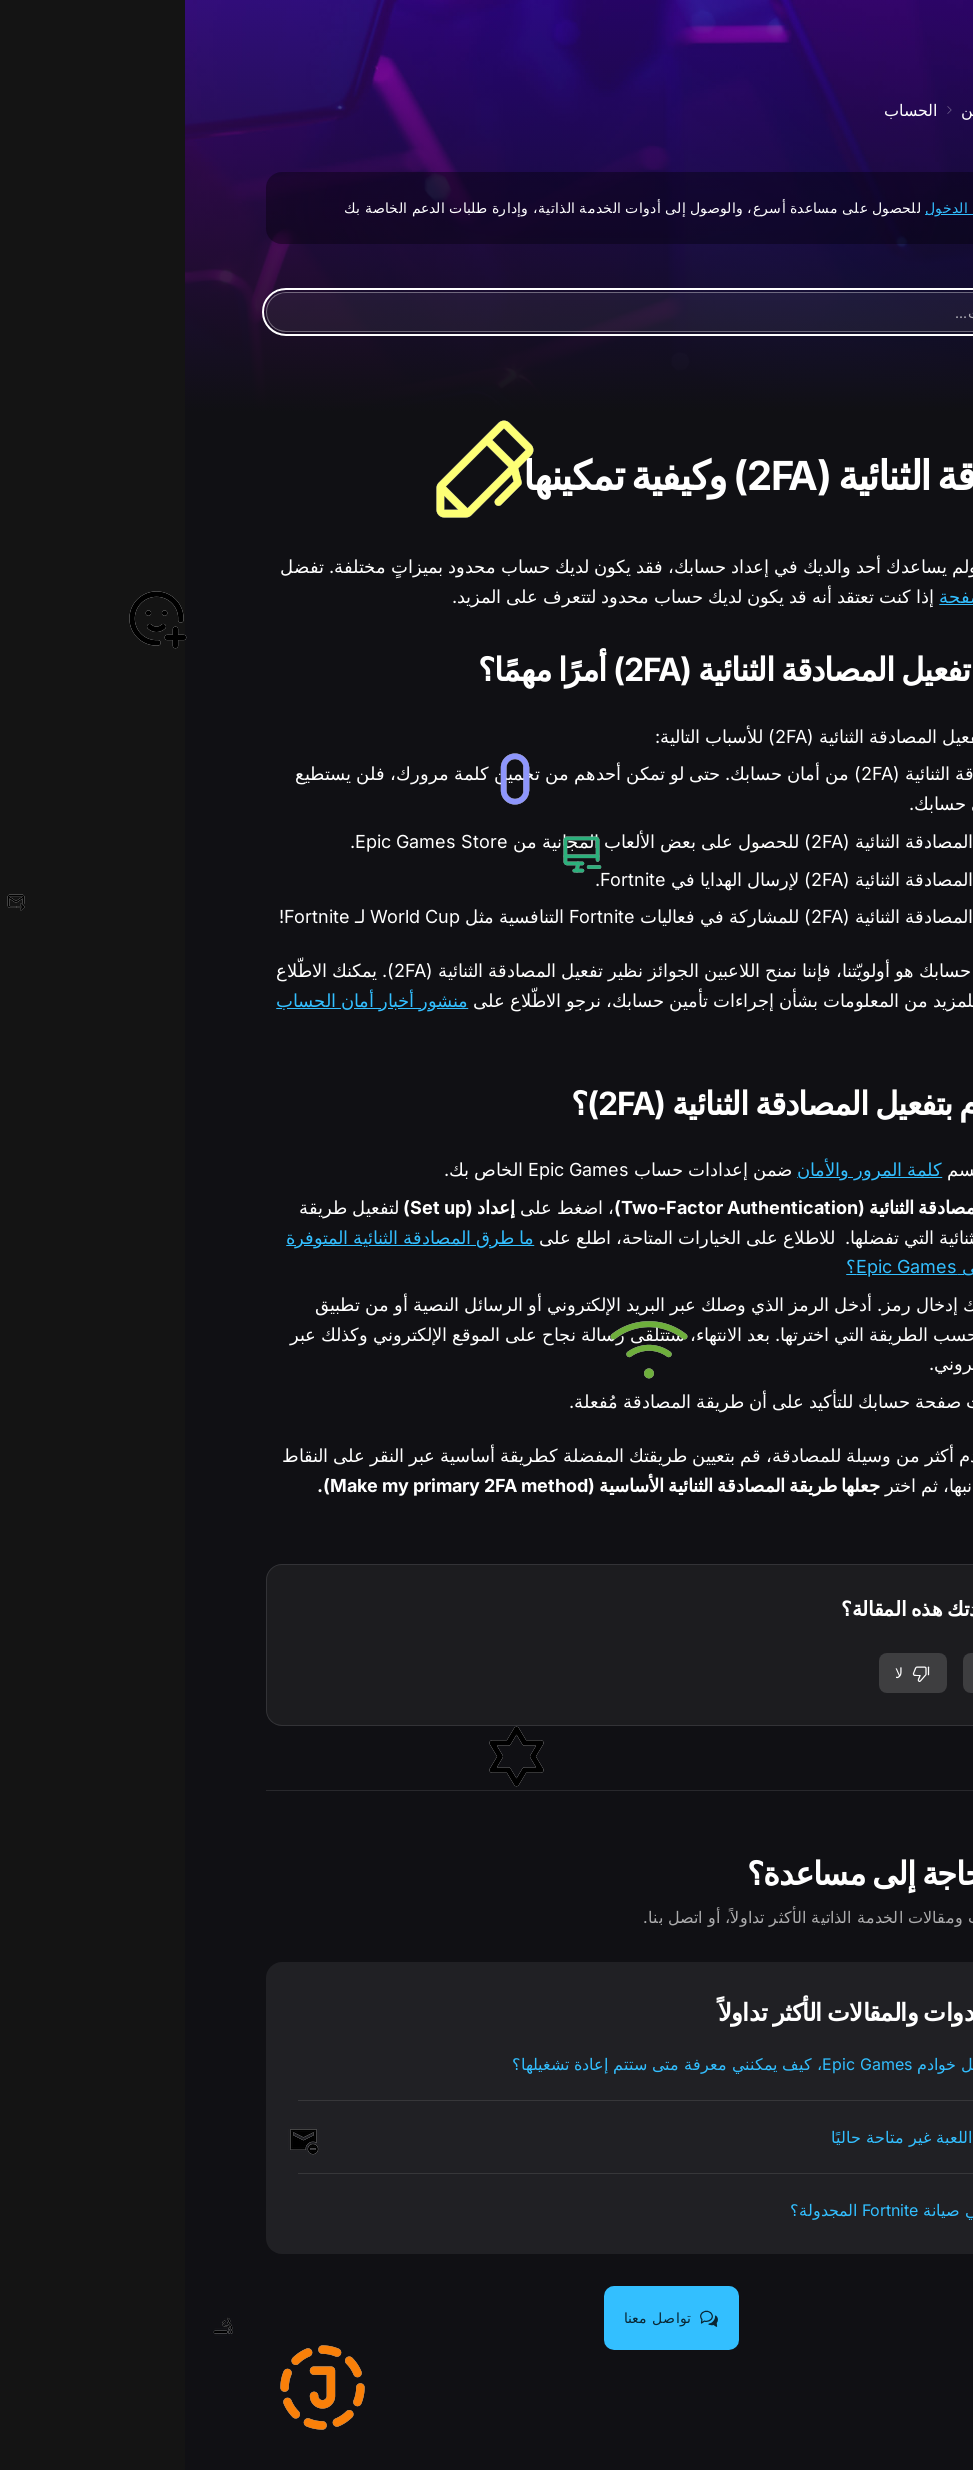  What do you see at coordinates (303, 2142) in the screenshot?
I see `unsubscribe from a mailing list` at bounding box center [303, 2142].